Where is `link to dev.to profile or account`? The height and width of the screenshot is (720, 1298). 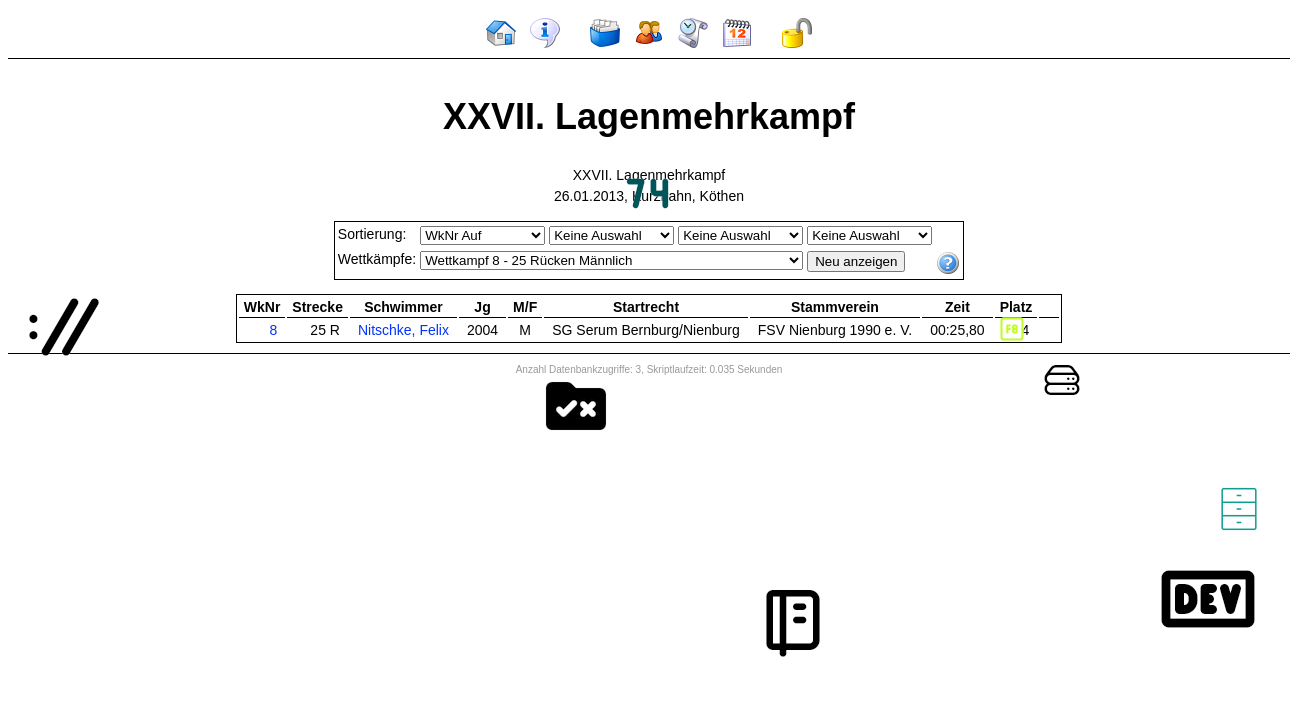
link to dev.to profile or account is located at coordinates (1208, 599).